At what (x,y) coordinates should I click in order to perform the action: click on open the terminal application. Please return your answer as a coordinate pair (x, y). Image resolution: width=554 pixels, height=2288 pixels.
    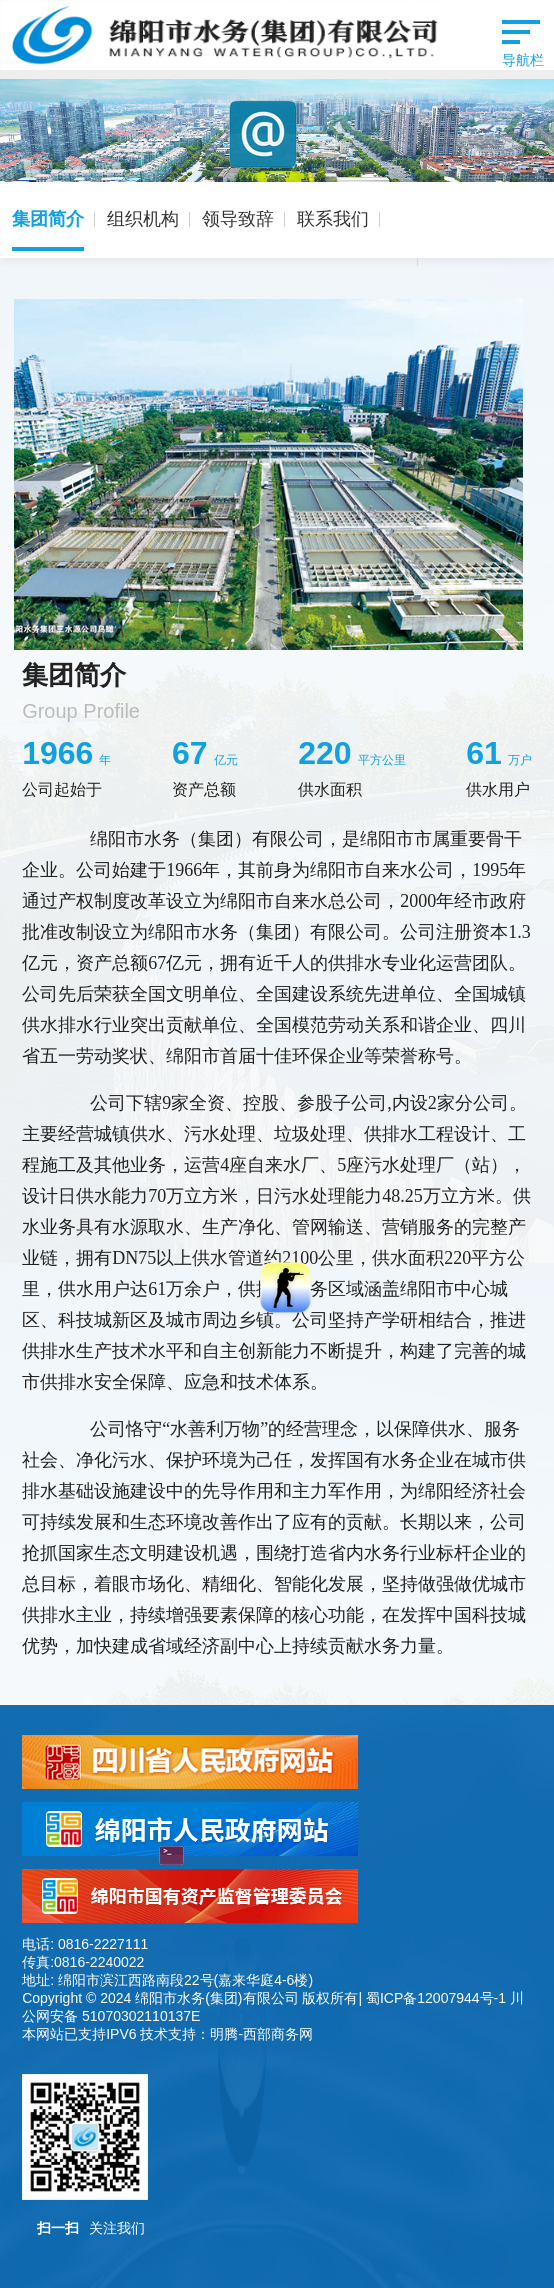
    Looking at the image, I should click on (171, 1855).